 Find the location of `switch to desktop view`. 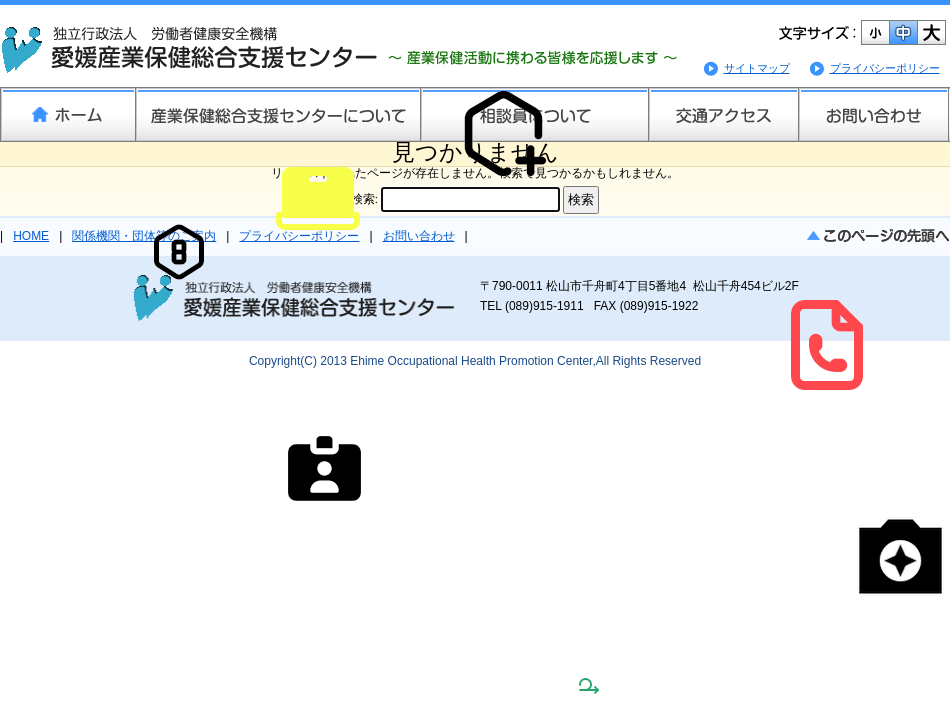

switch to desktop view is located at coordinates (318, 197).